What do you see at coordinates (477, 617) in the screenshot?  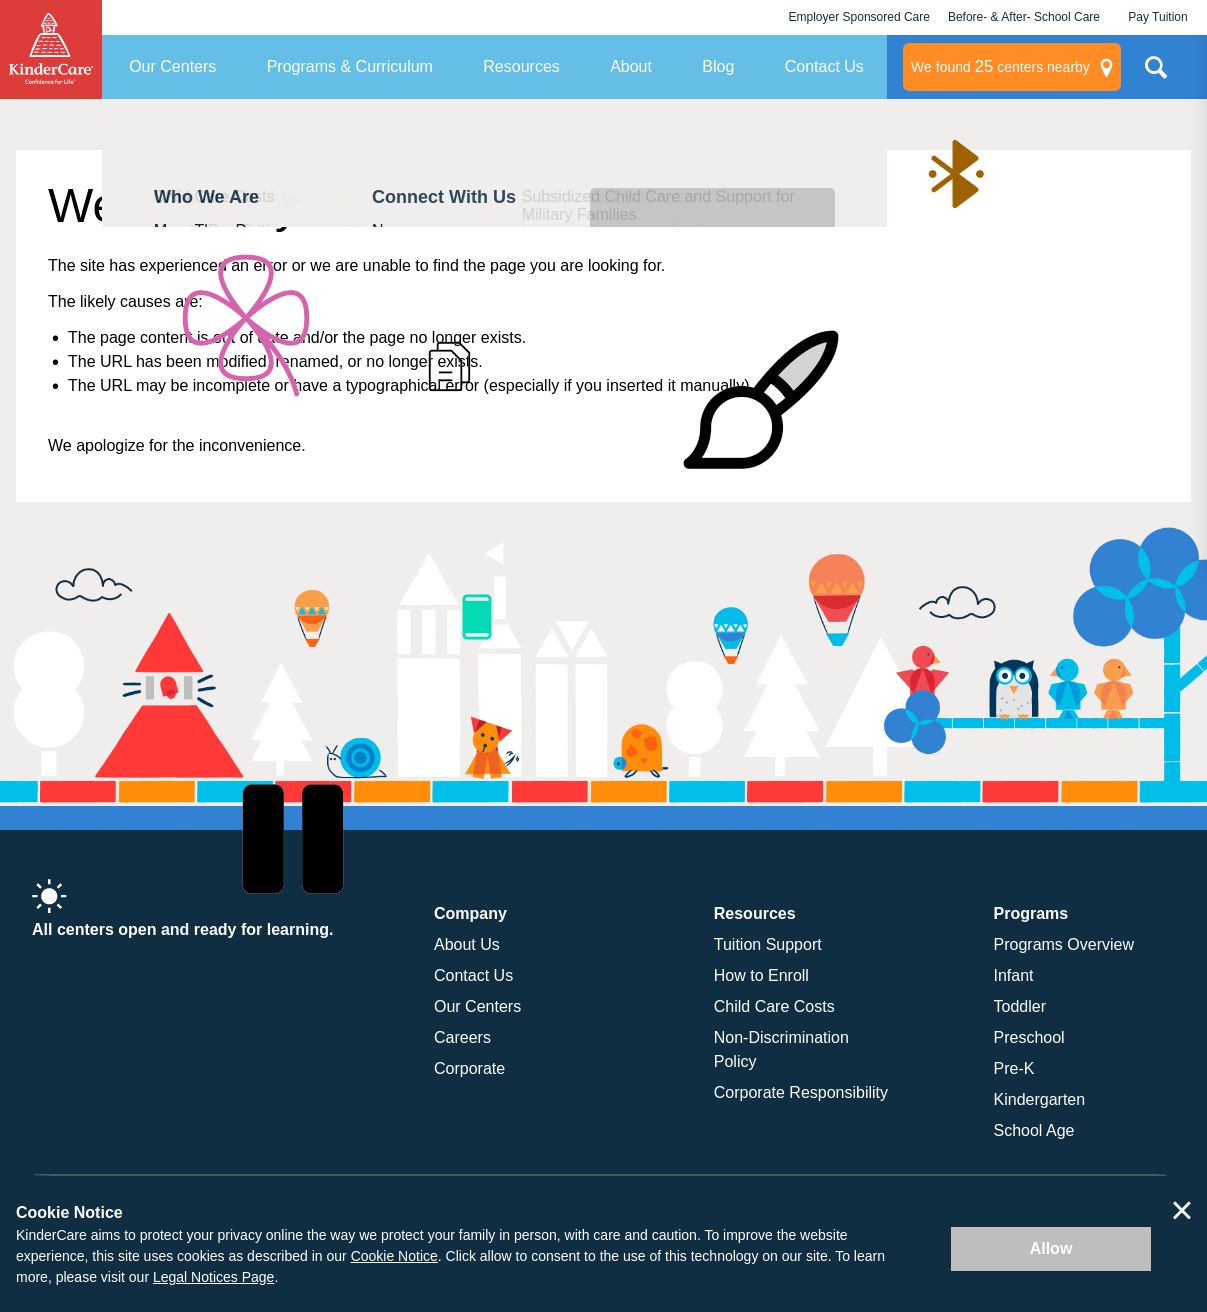 I see `view mobile device settings` at bounding box center [477, 617].